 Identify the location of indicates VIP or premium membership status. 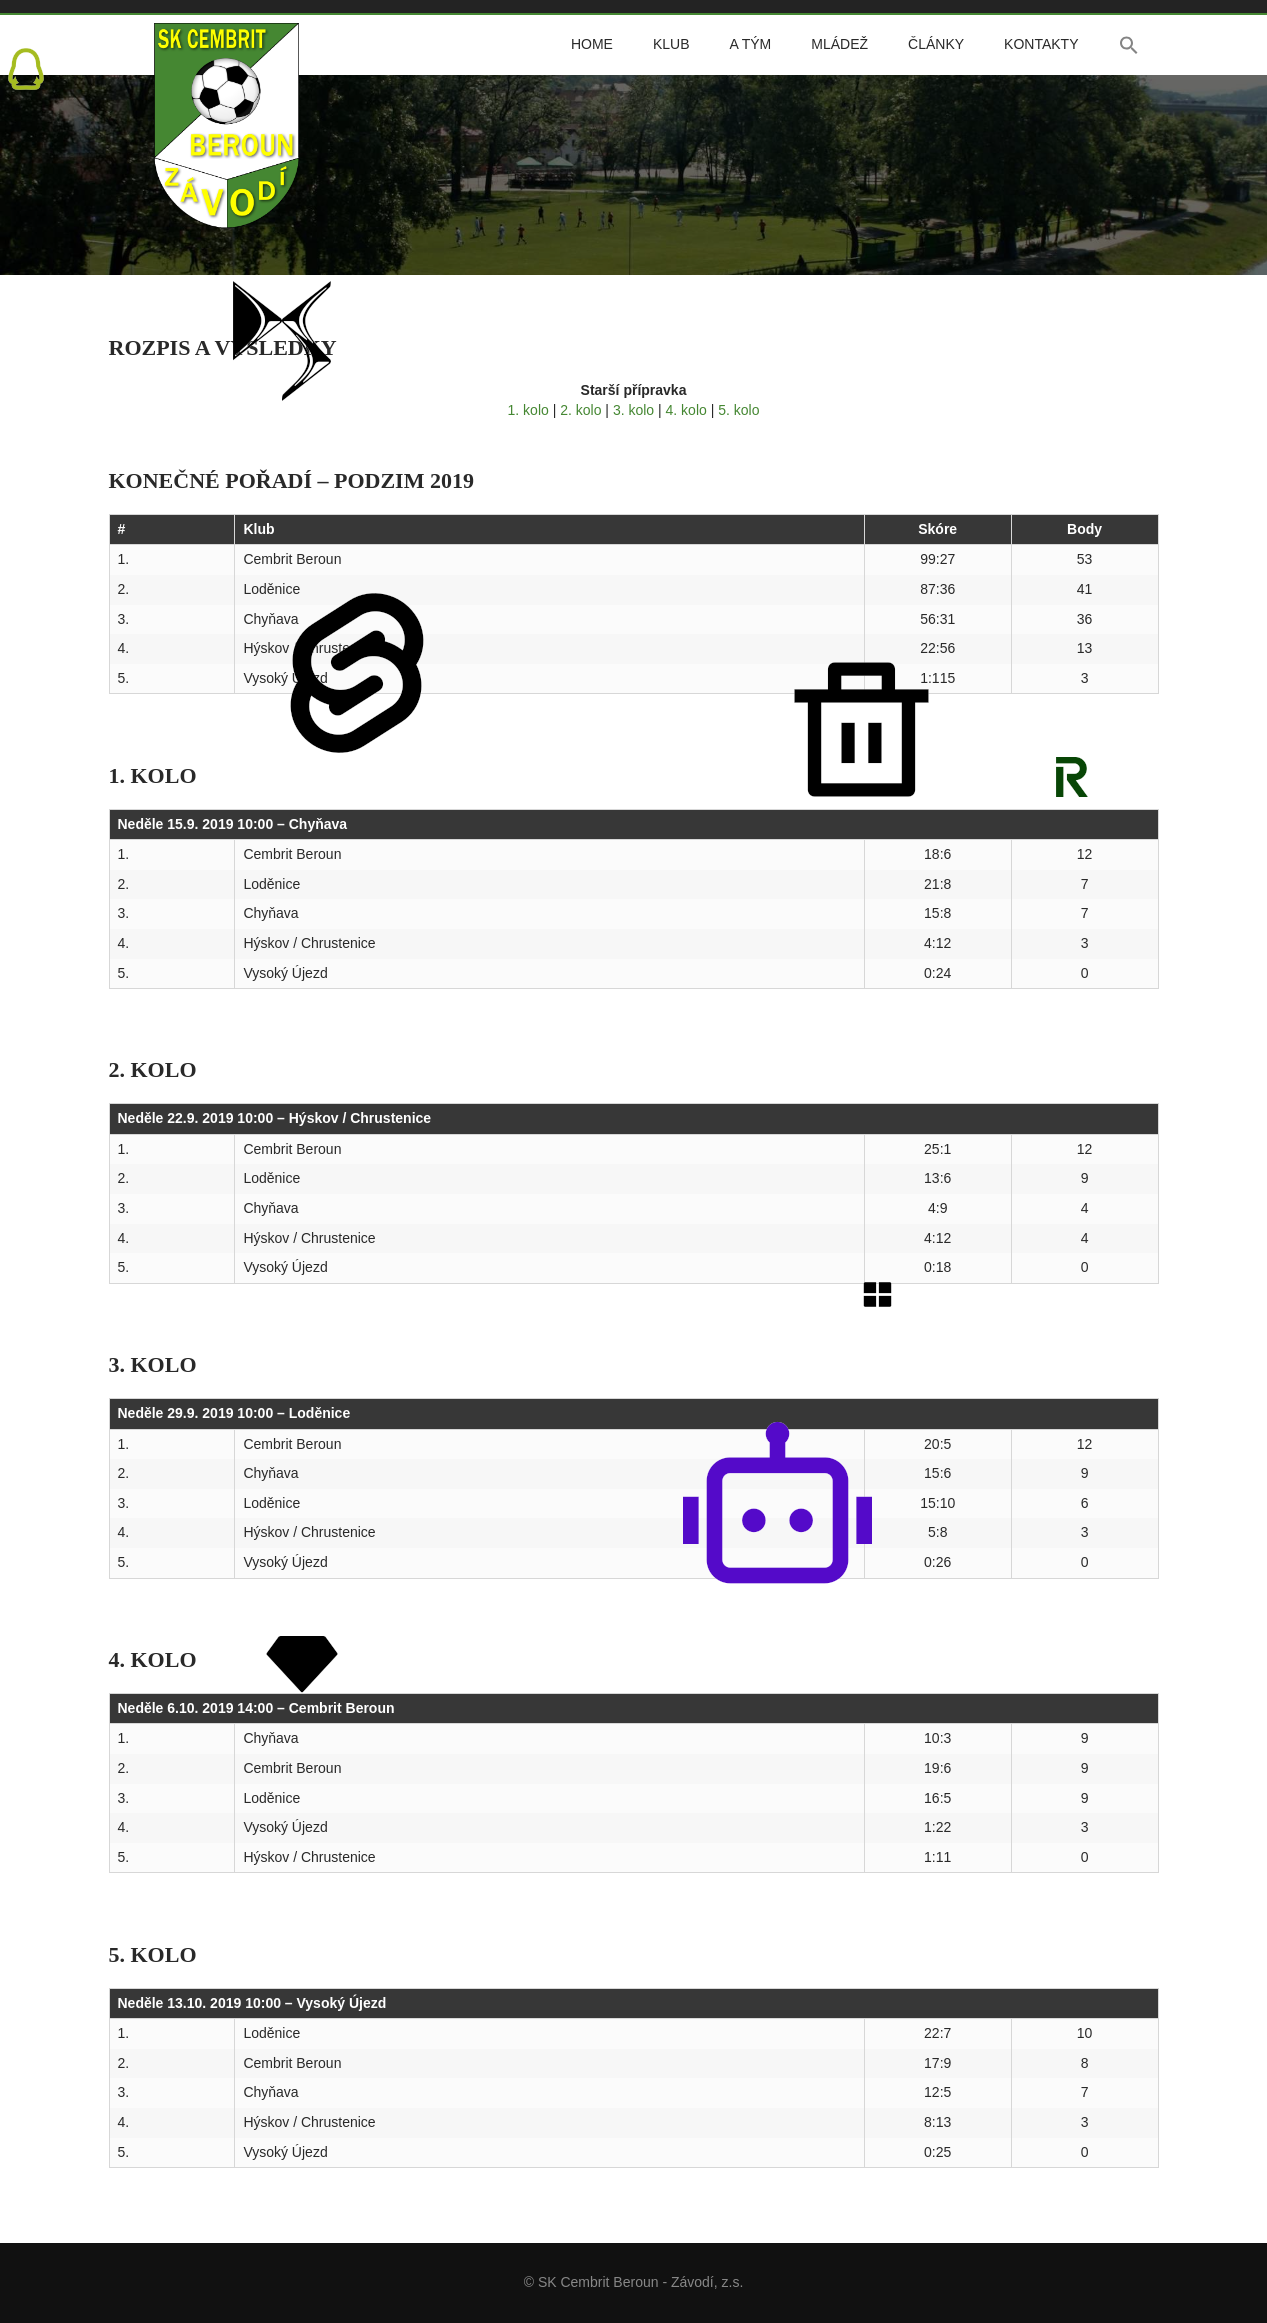
(302, 1663).